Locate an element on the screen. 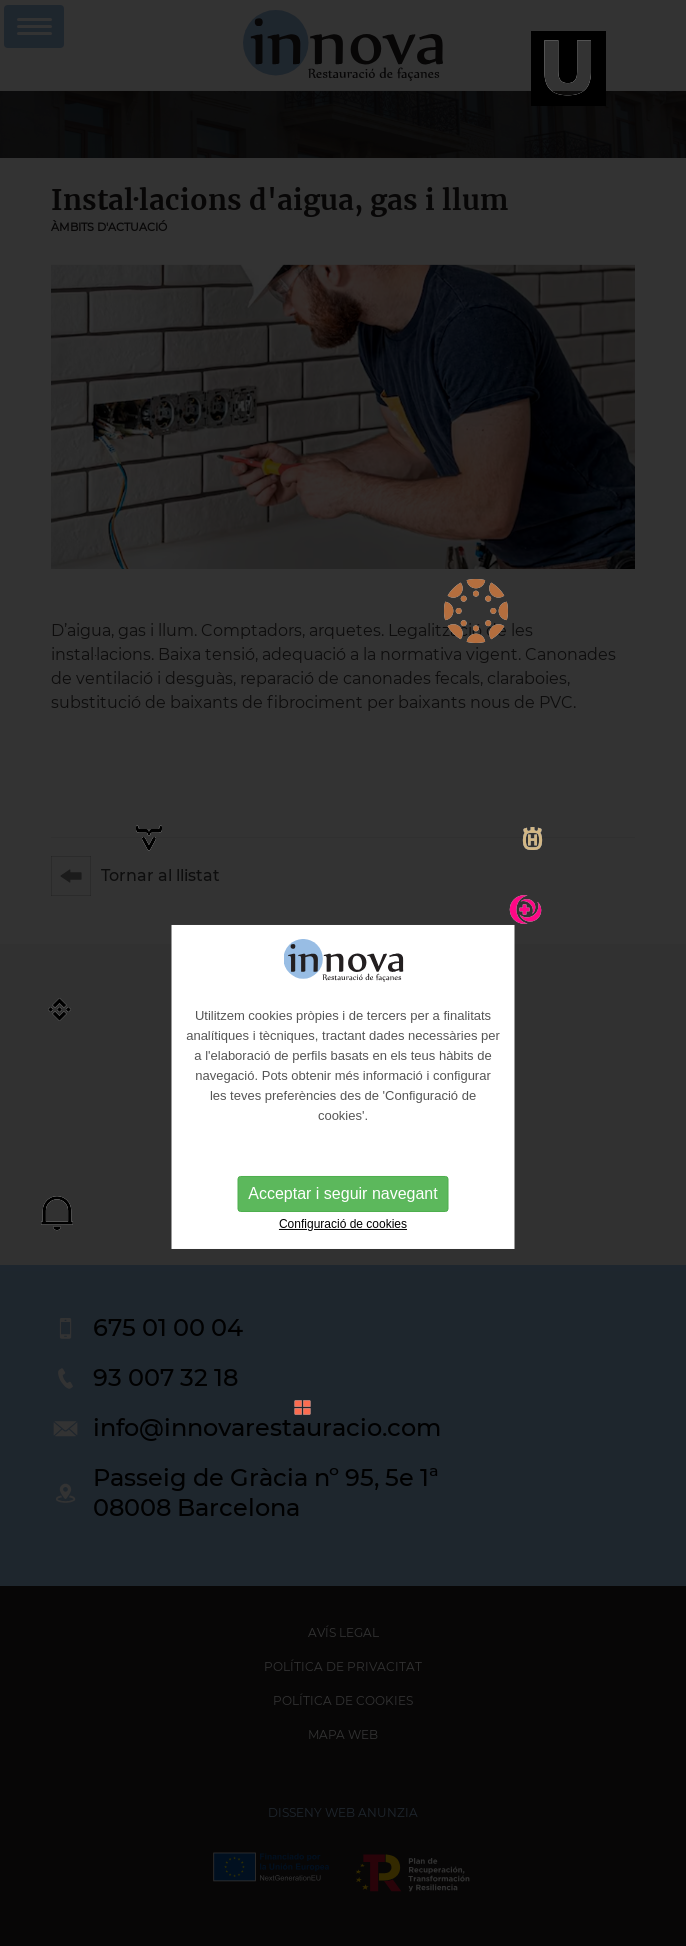 Image resolution: width=686 pixels, height=1946 pixels. visit unpkg CDN service is located at coordinates (568, 68).